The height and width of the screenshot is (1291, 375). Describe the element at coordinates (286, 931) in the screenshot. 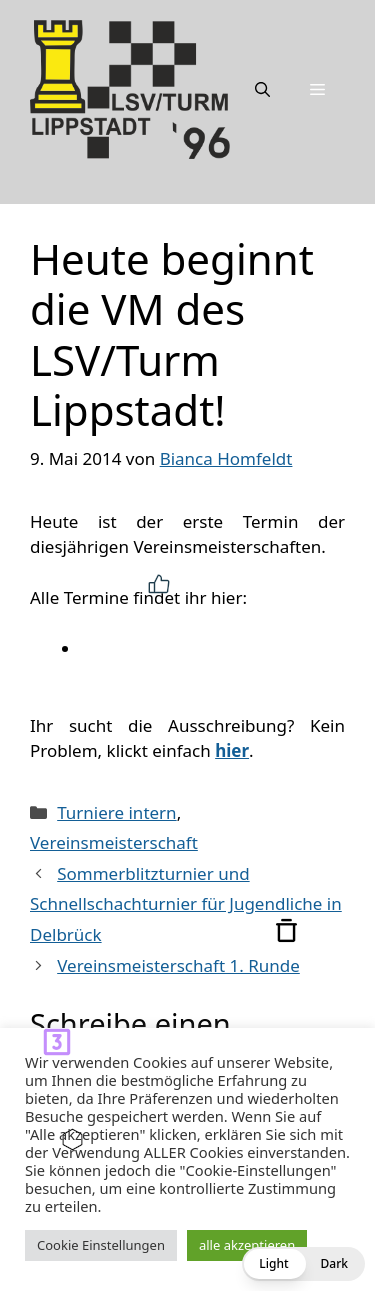

I see `delete item` at that location.